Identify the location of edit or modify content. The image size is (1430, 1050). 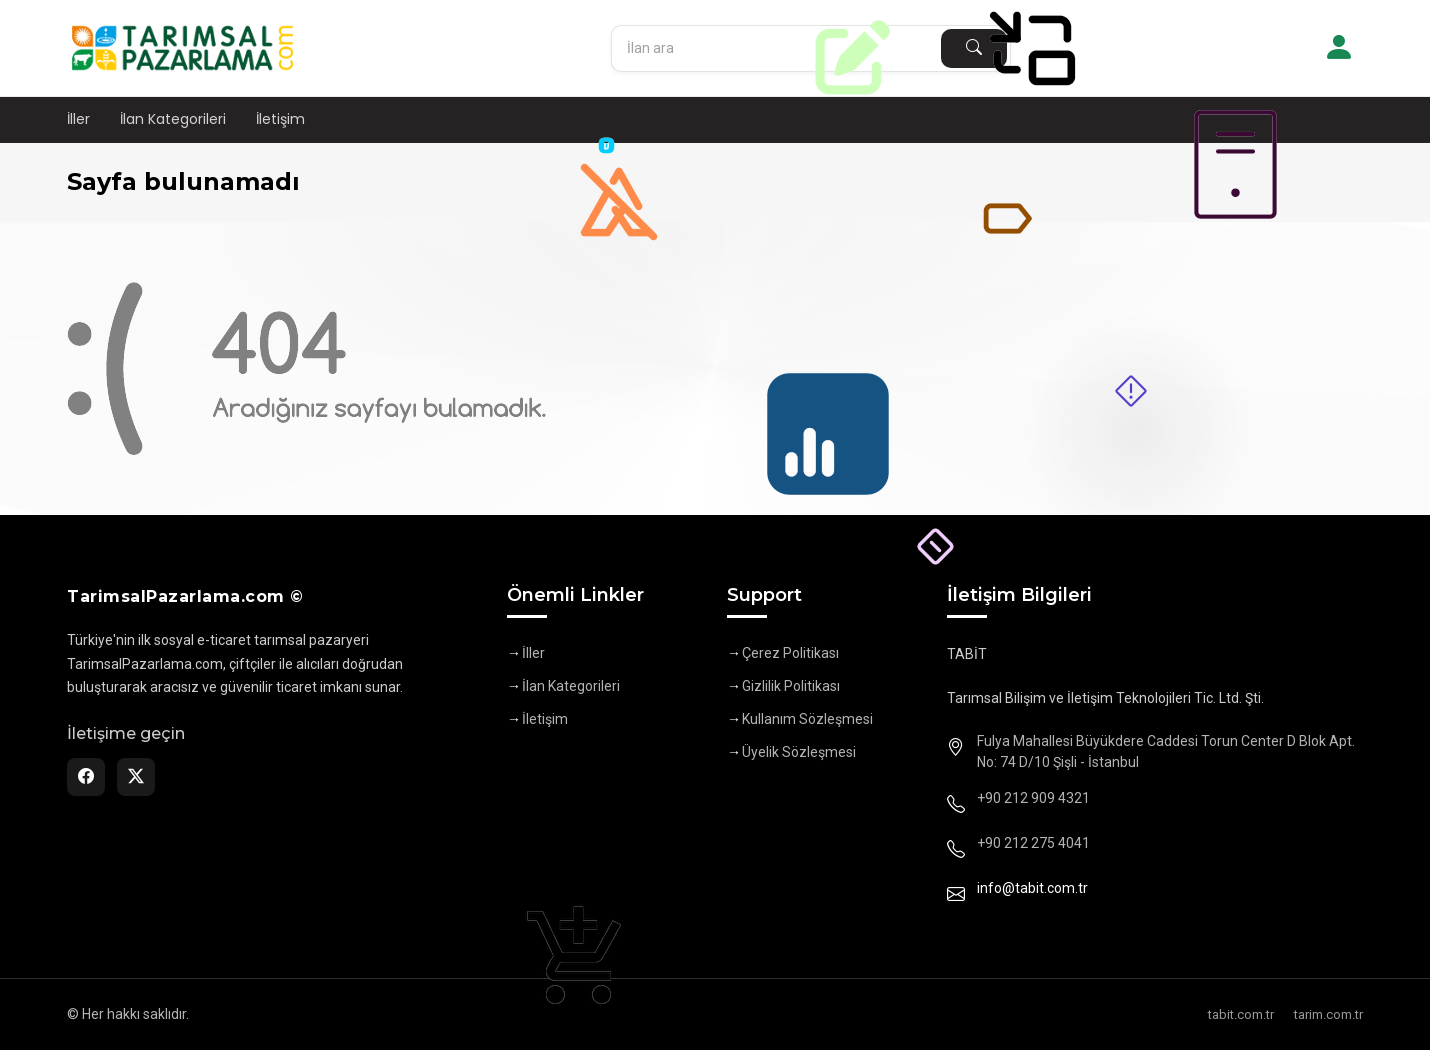
(853, 57).